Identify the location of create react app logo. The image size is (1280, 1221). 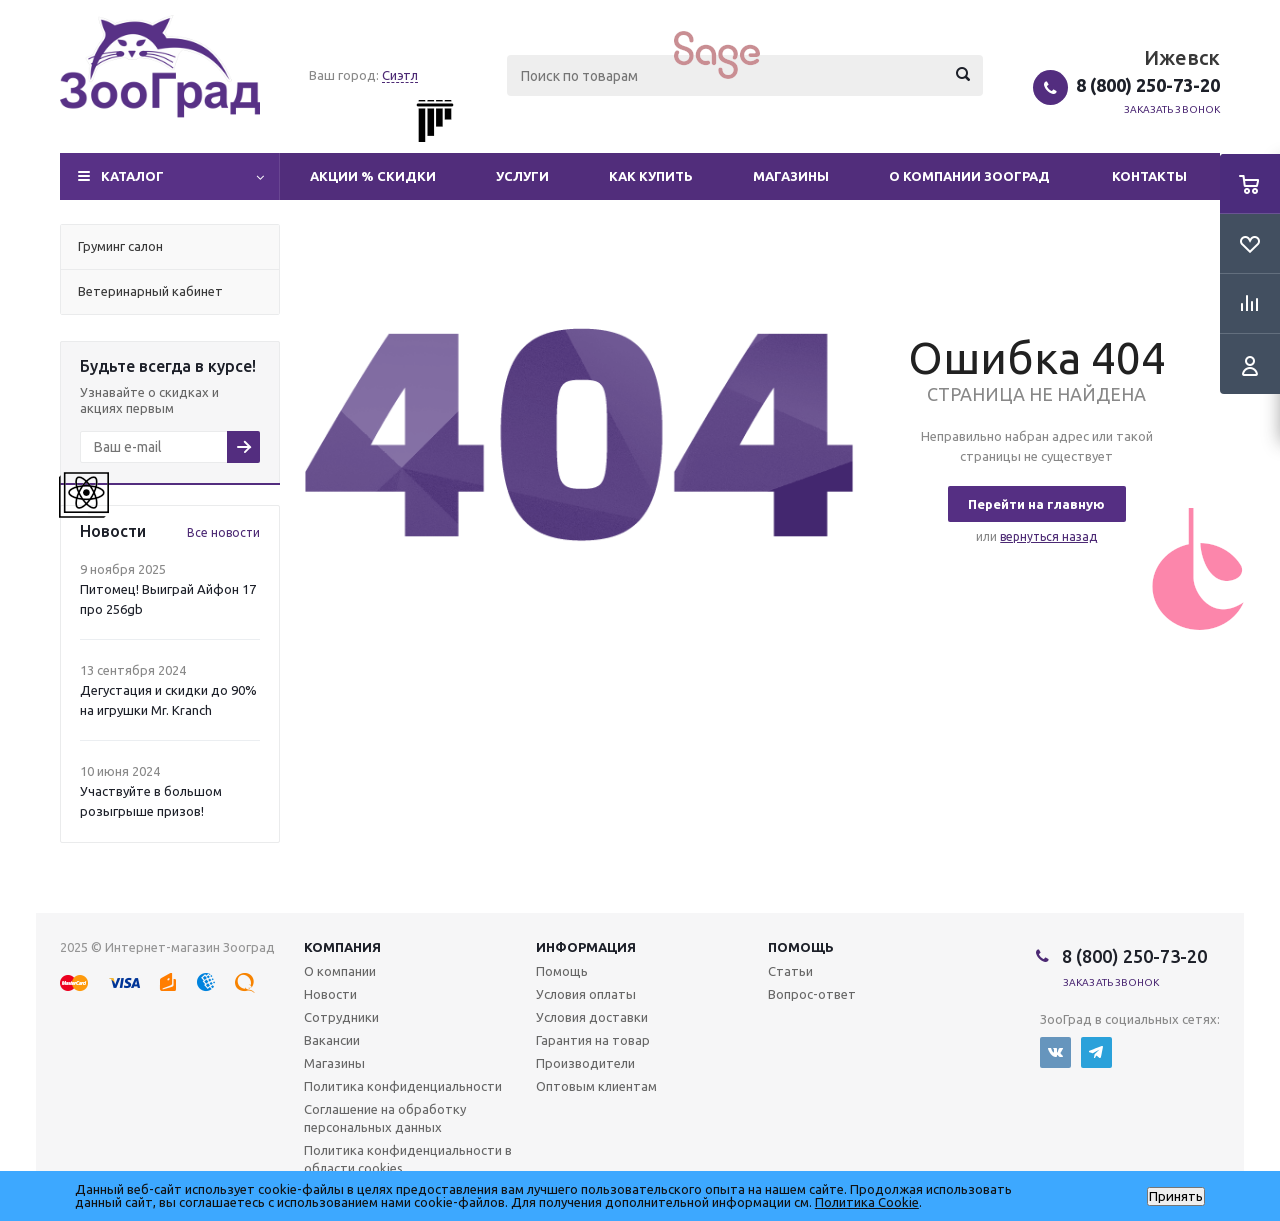
(84, 495).